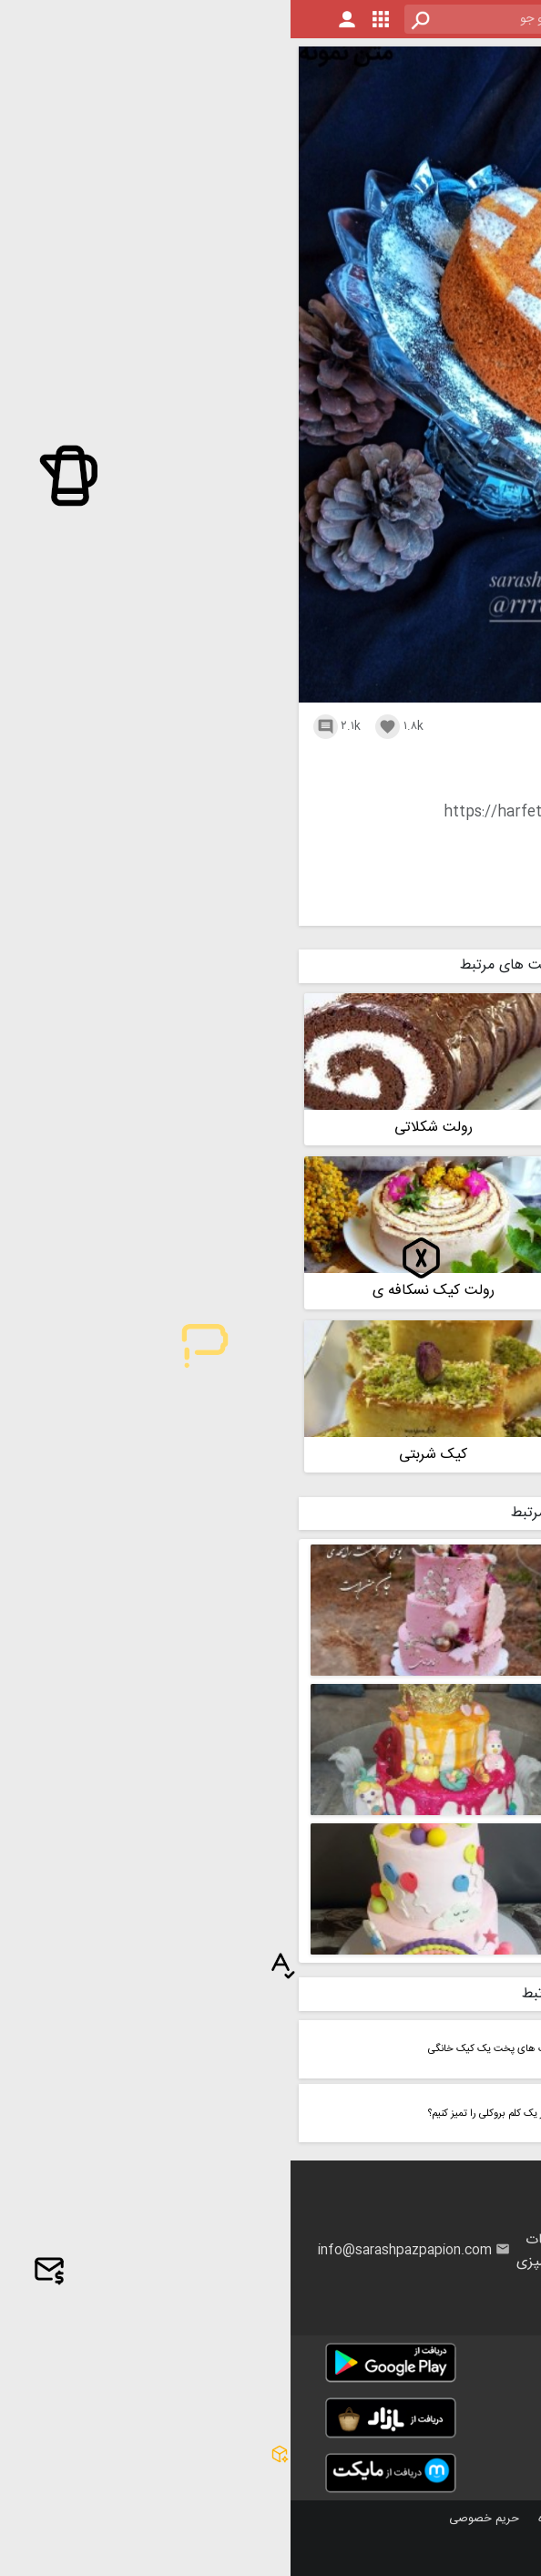 This screenshot has height=2576, width=541. What do you see at coordinates (205, 1339) in the screenshot?
I see `battery warning or critical battery level` at bounding box center [205, 1339].